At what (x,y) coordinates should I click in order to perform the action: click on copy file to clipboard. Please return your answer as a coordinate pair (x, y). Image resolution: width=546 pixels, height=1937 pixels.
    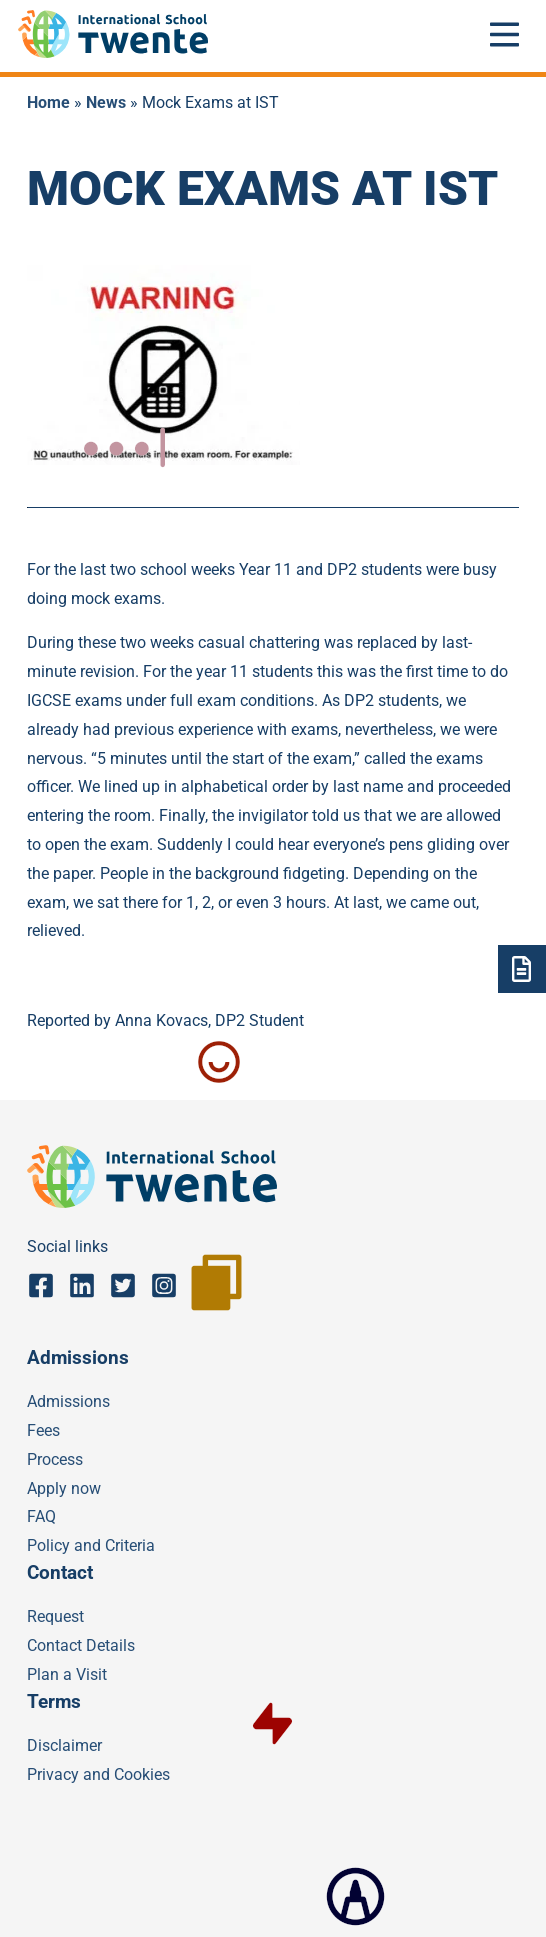
    Looking at the image, I should click on (216, 1282).